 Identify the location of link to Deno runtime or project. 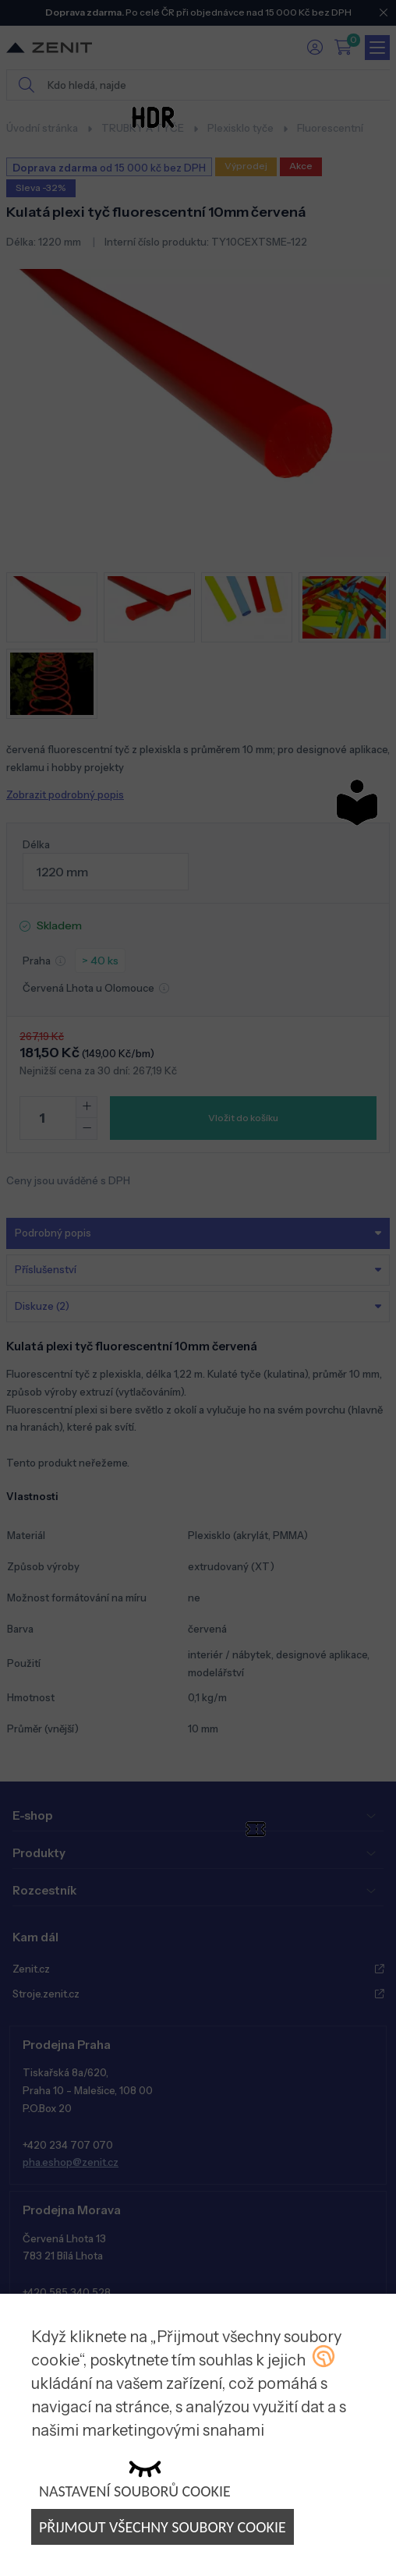
(324, 2356).